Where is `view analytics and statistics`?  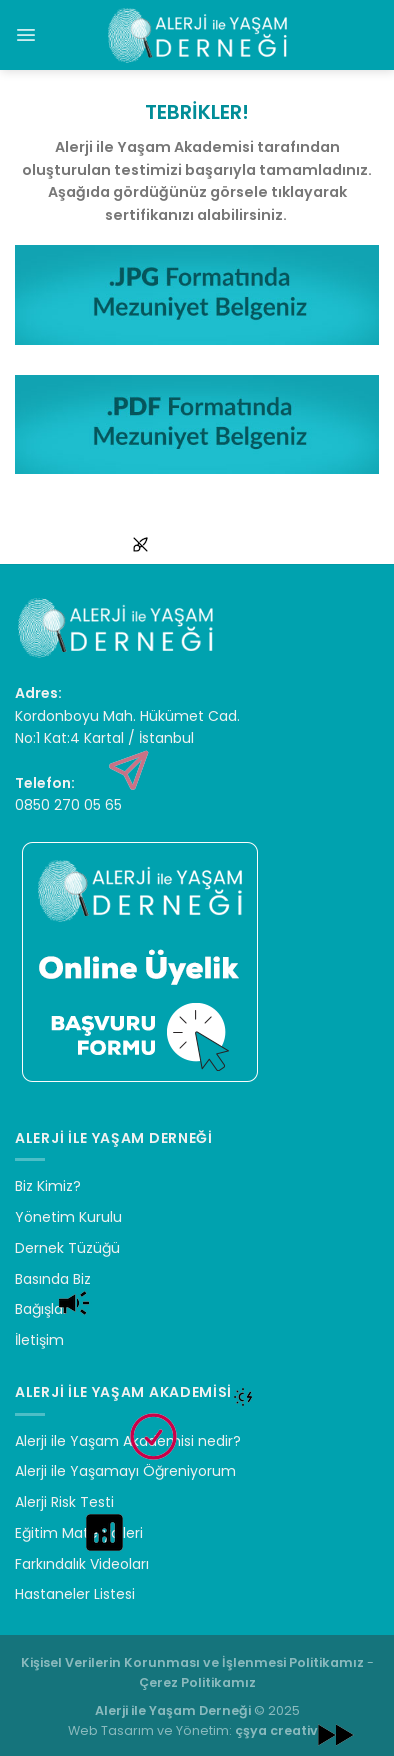
view analytics and statistics is located at coordinates (104, 1532).